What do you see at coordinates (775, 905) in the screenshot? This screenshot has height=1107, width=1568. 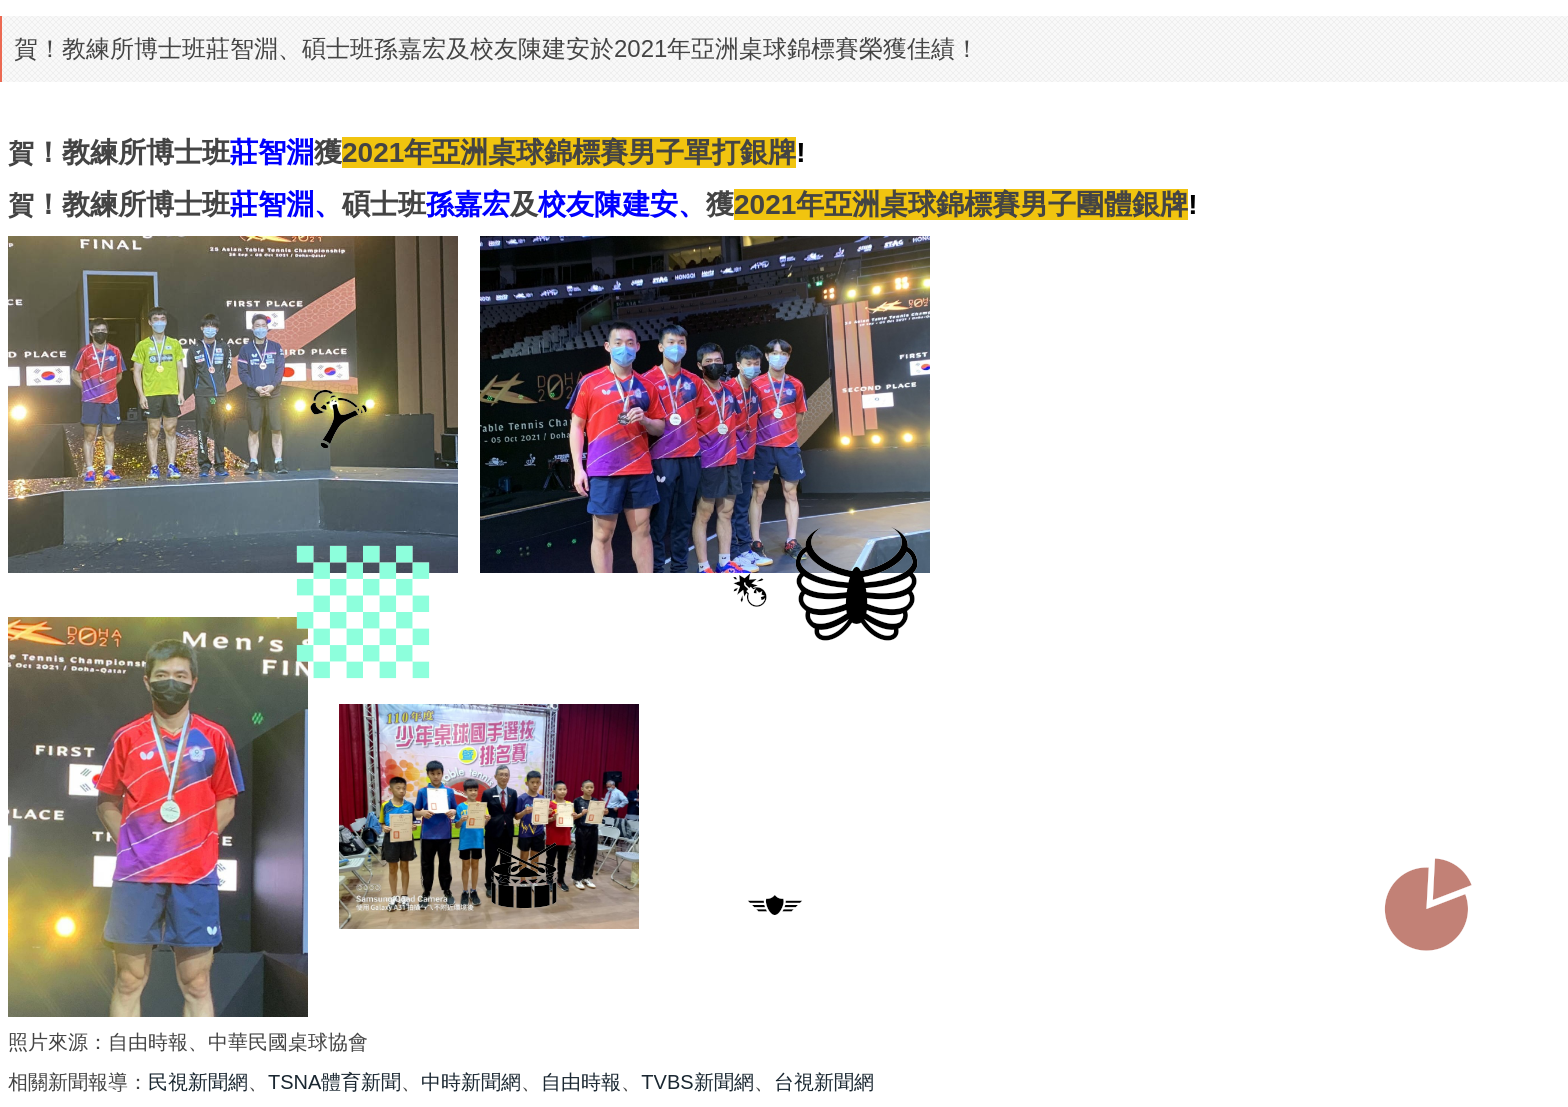 I see `air force or military aviation badge` at bounding box center [775, 905].